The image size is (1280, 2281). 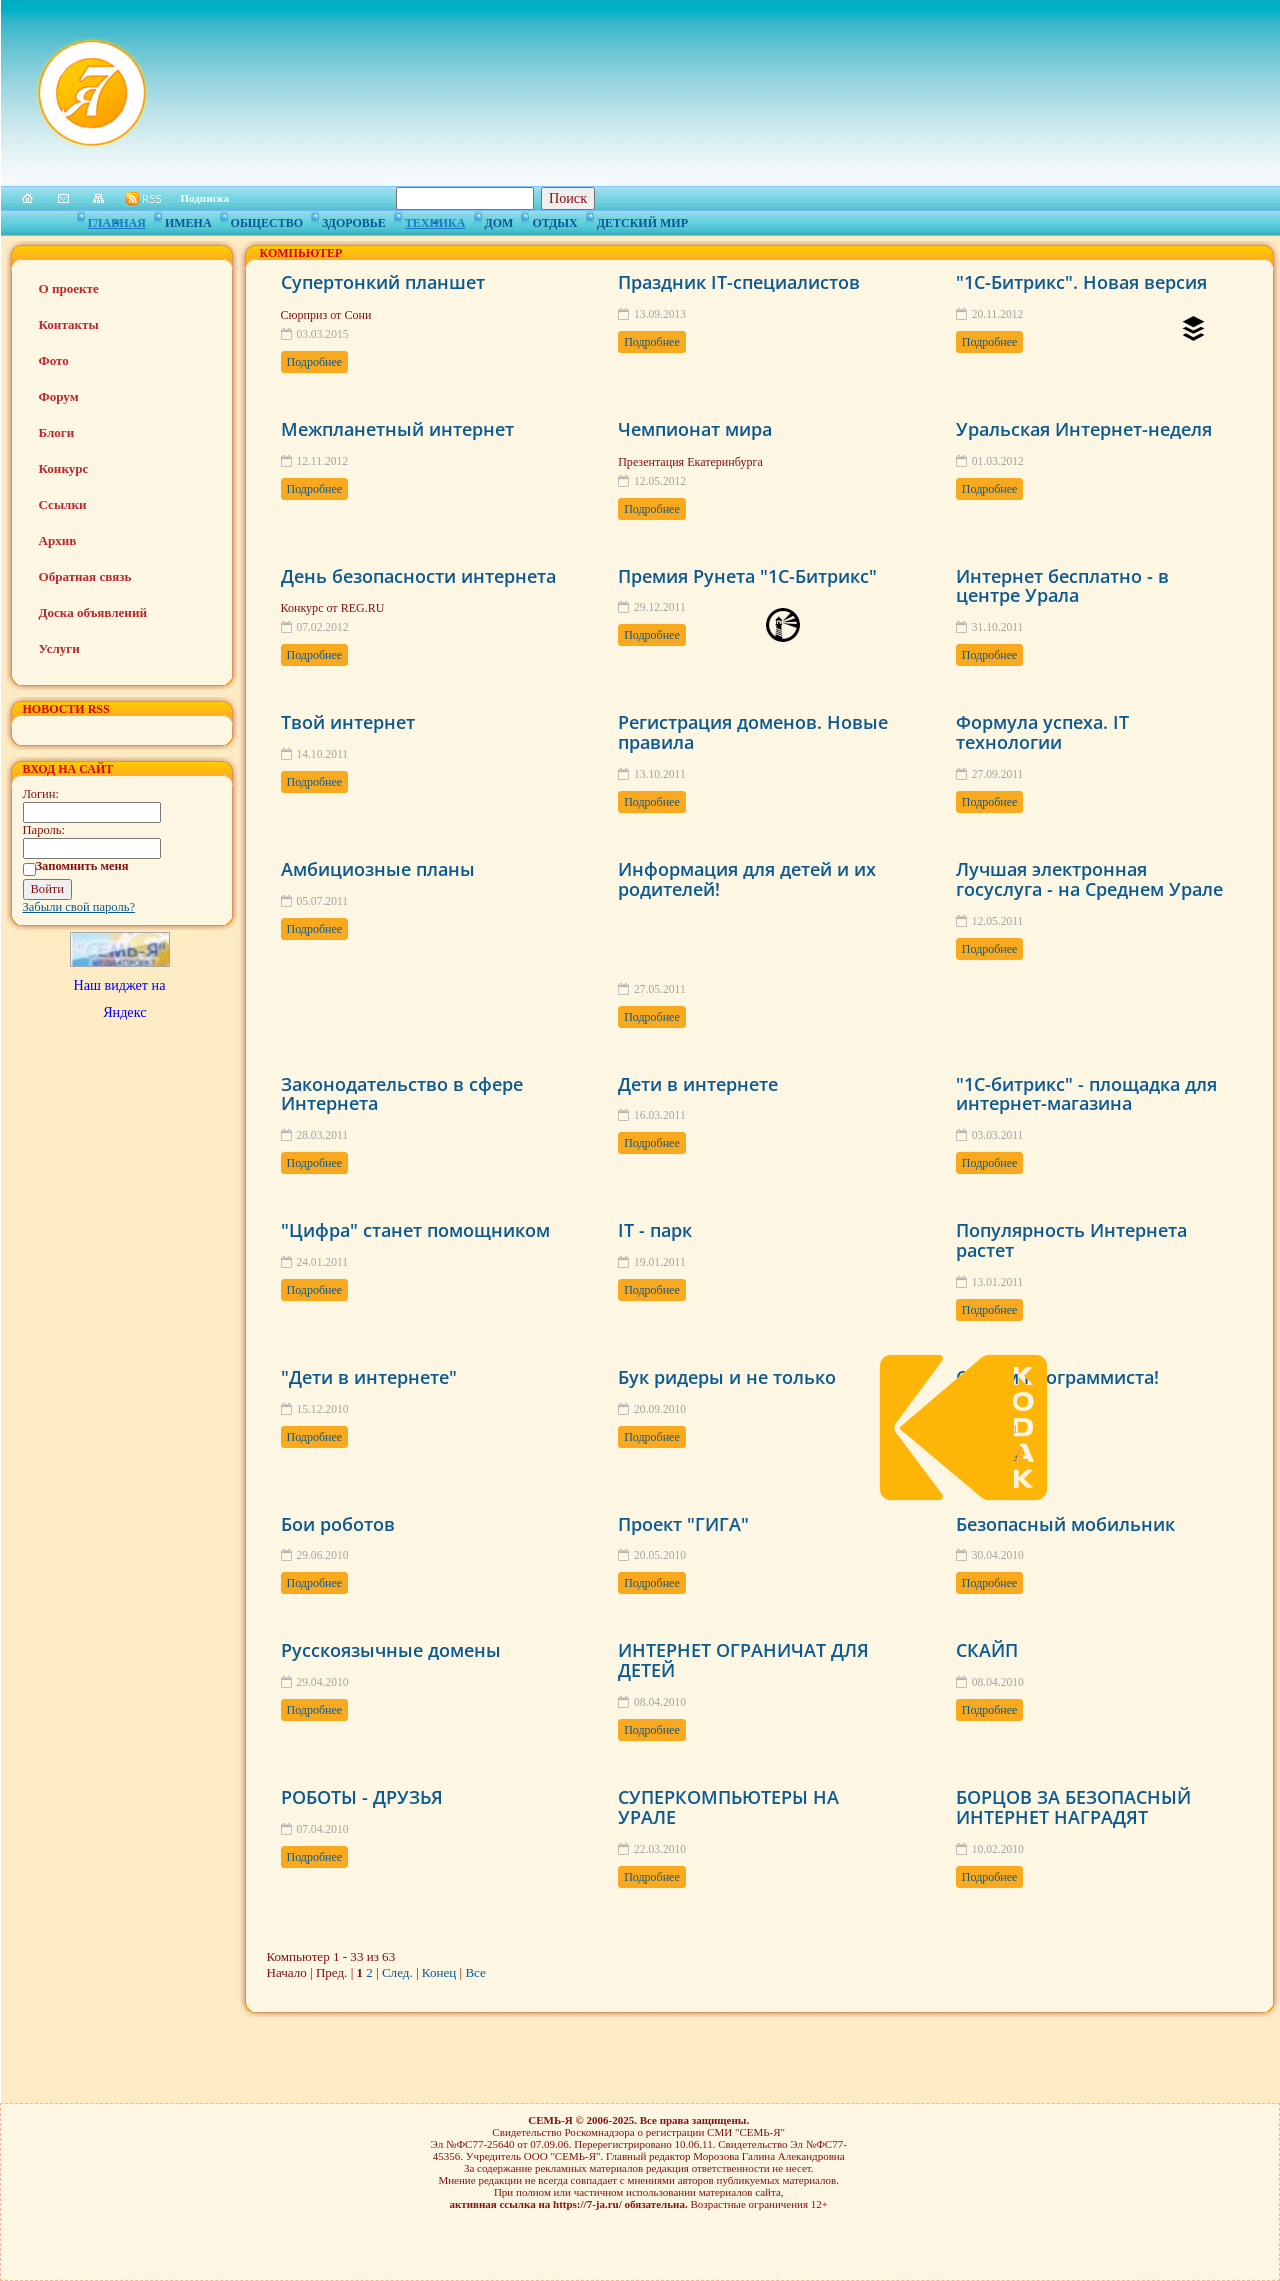 I want to click on Kodak brand logo, so click(x=963, y=1427).